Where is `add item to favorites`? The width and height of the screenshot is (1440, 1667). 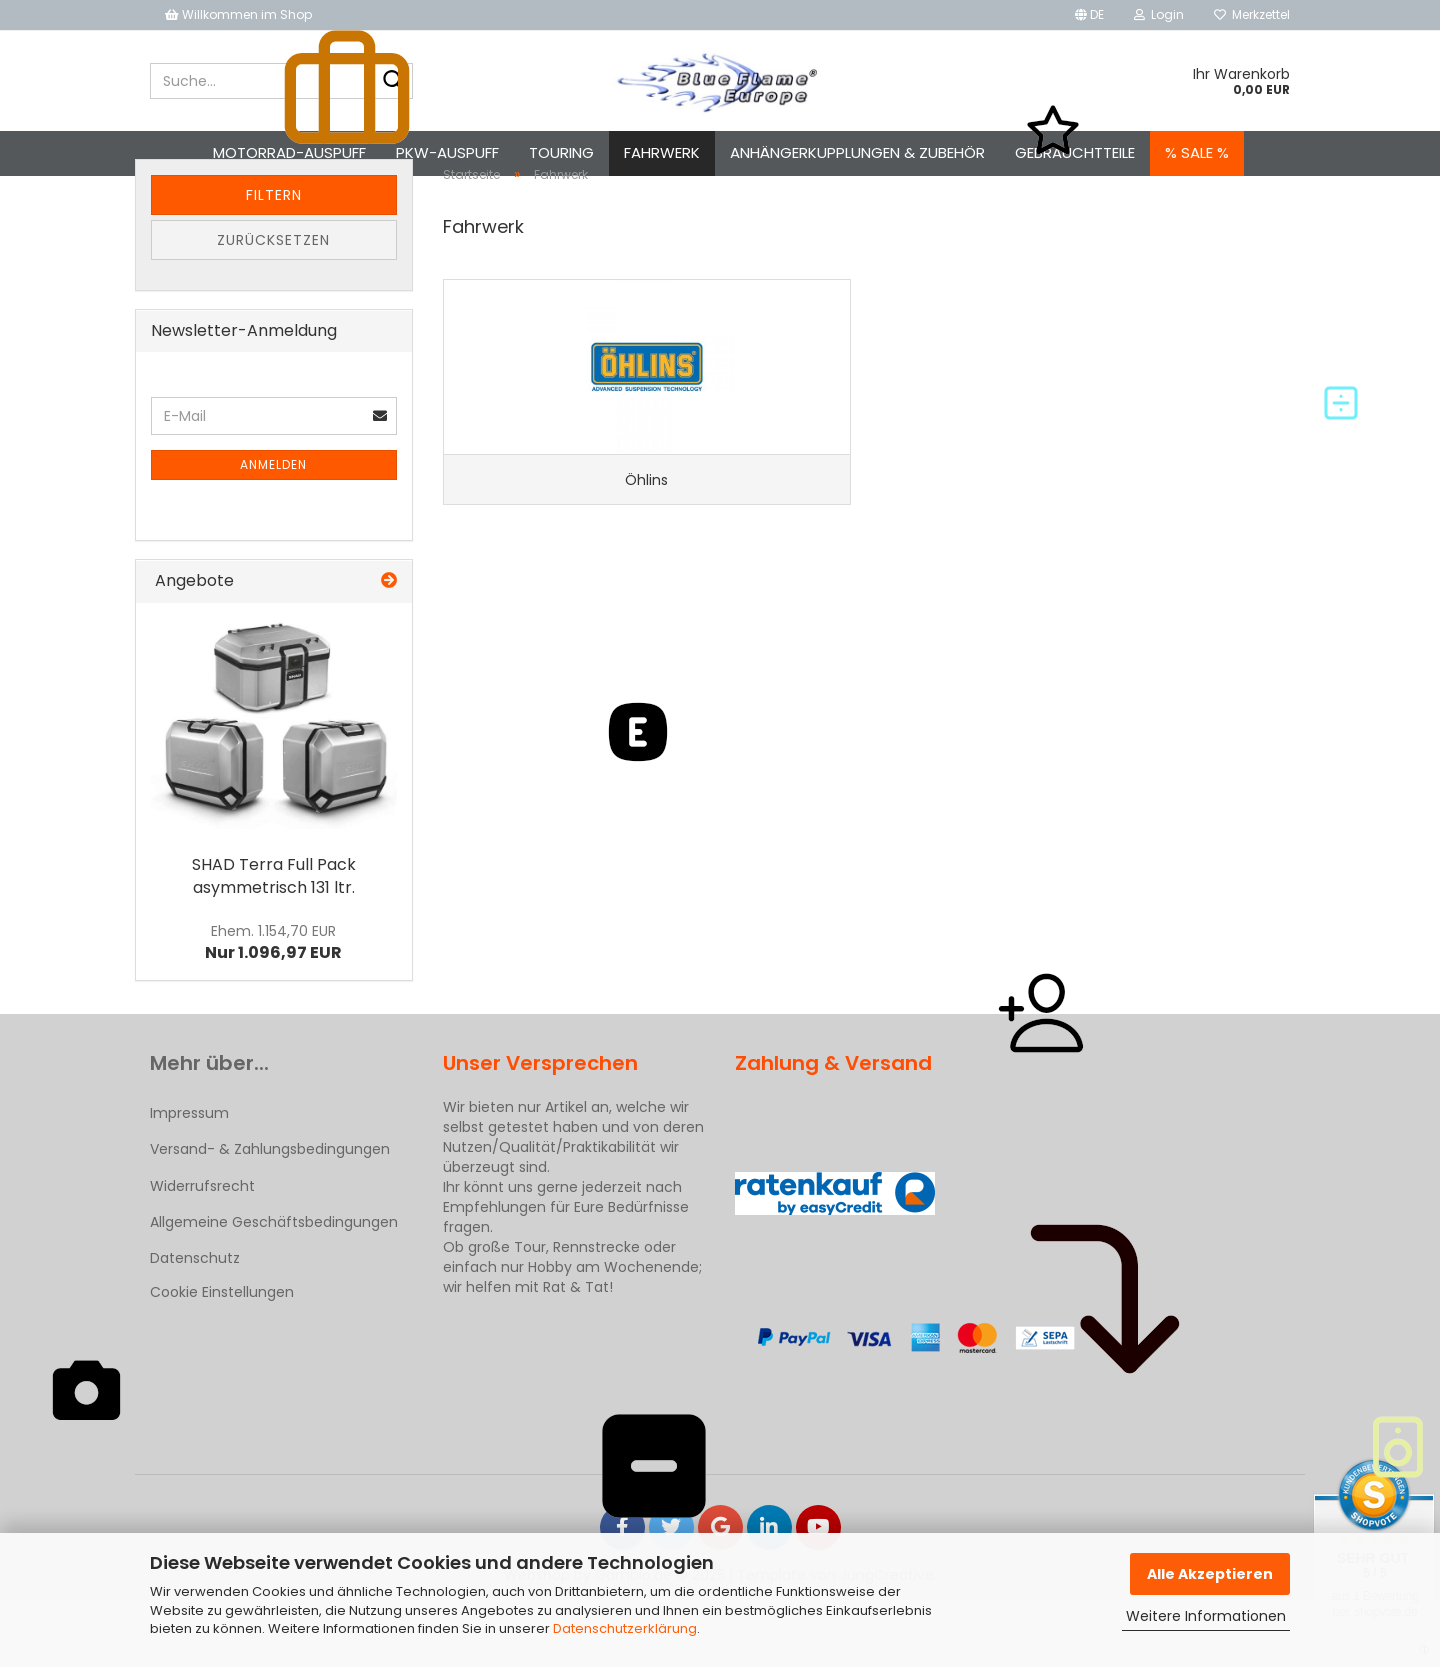
add item to favorites is located at coordinates (1053, 131).